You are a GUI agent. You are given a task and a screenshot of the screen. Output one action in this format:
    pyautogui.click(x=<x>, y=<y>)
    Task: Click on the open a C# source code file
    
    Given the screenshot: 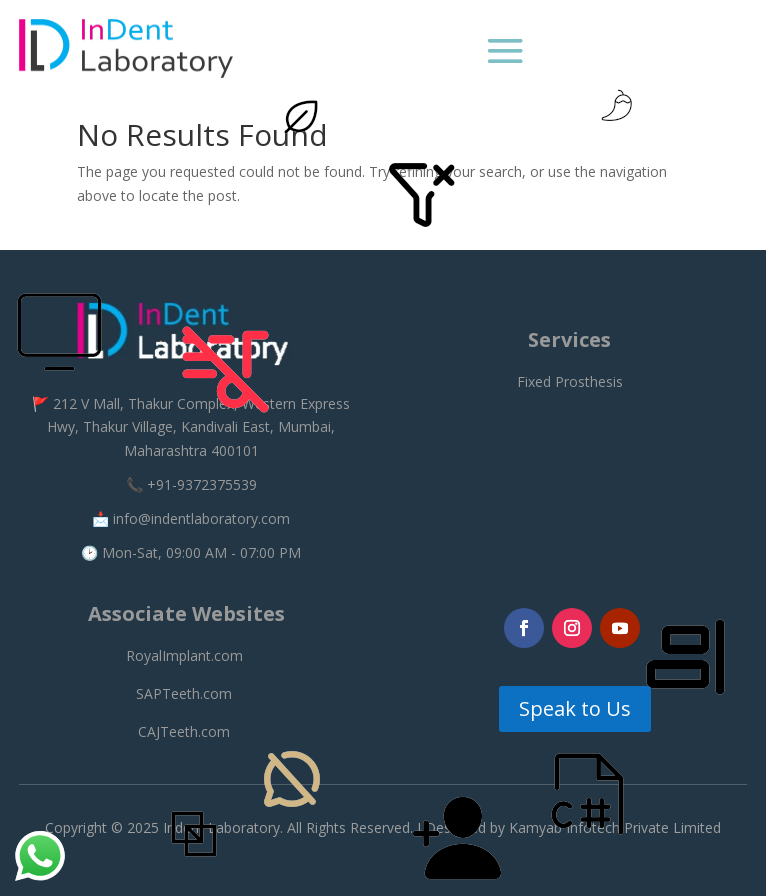 What is the action you would take?
    pyautogui.click(x=589, y=794)
    